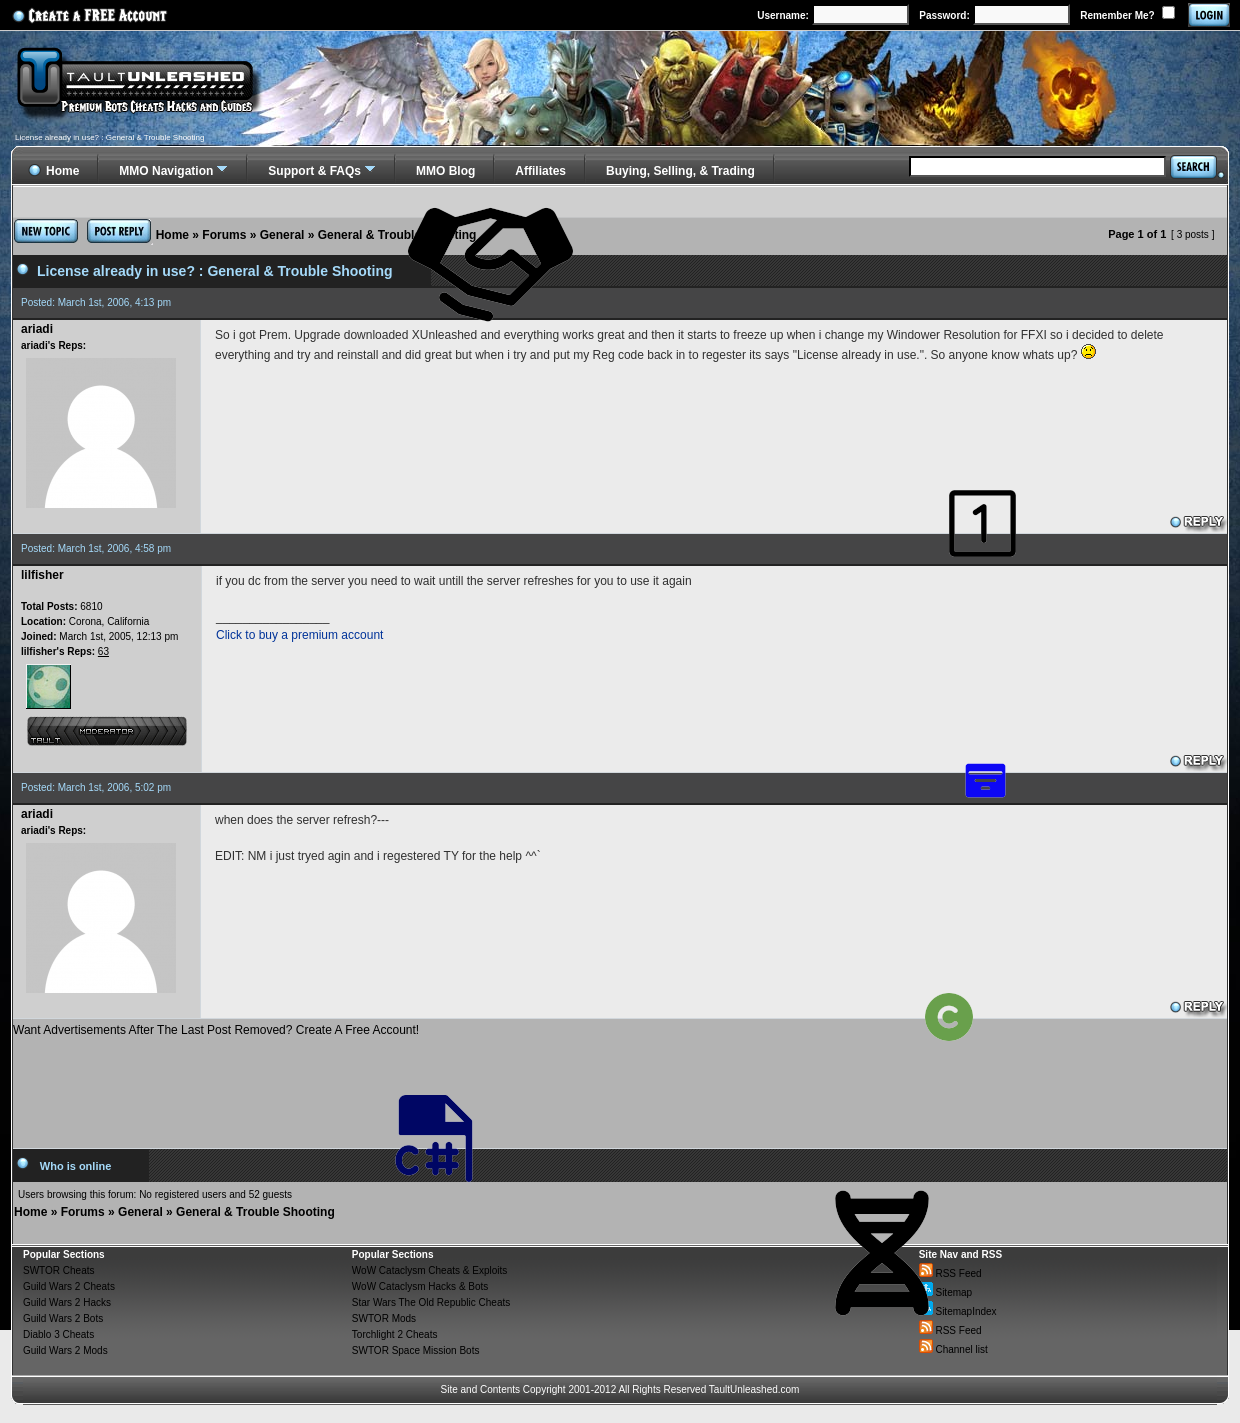 Image resolution: width=1240 pixels, height=1423 pixels. What do you see at coordinates (982, 523) in the screenshot?
I see `indicates the first item or step in a sequence` at bounding box center [982, 523].